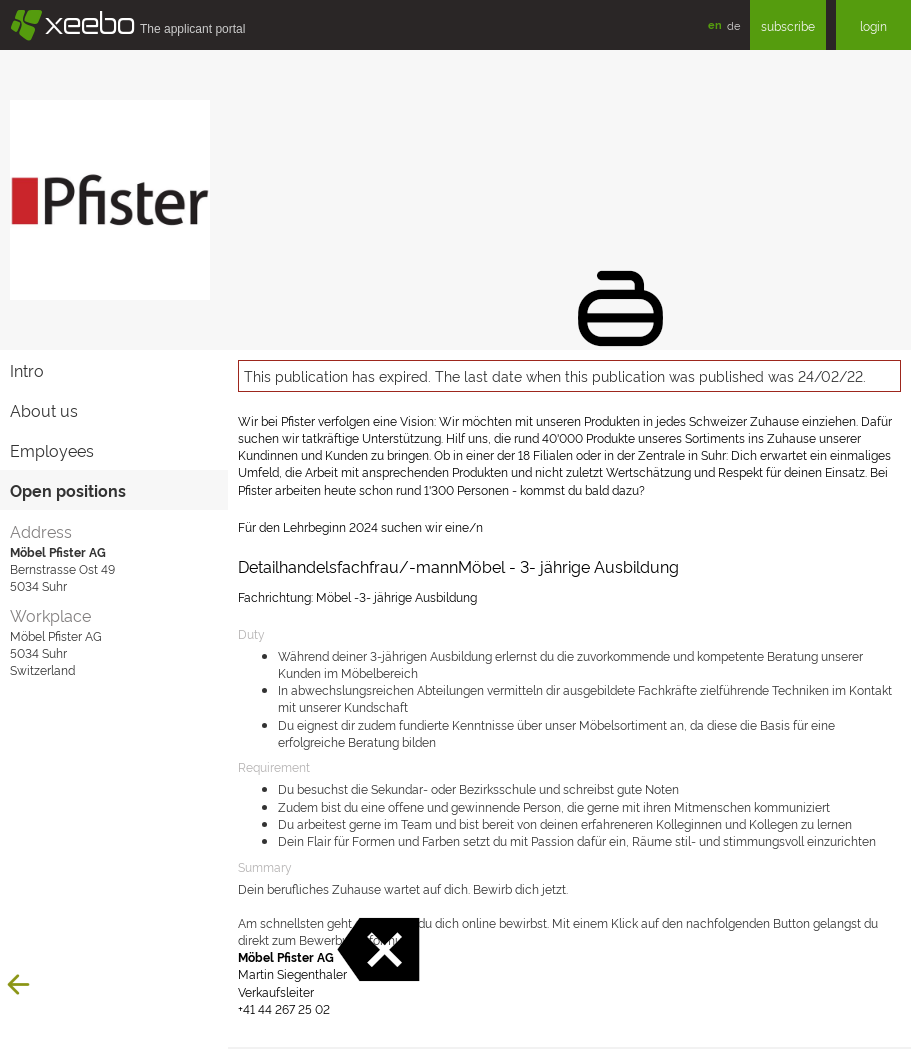  What do you see at coordinates (620, 308) in the screenshot?
I see `access curling sport content or scores` at bounding box center [620, 308].